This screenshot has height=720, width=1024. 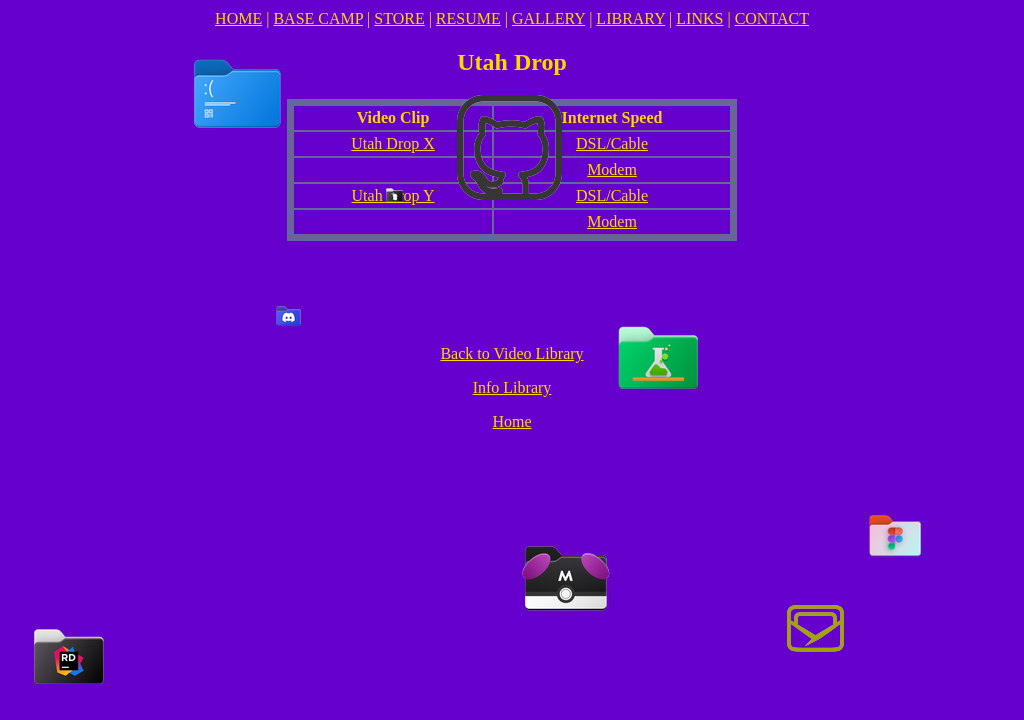 What do you see at coordinates (288, 316) in the screenshot?
I see `folder for discord-related files` at bounding box center [288, 316].